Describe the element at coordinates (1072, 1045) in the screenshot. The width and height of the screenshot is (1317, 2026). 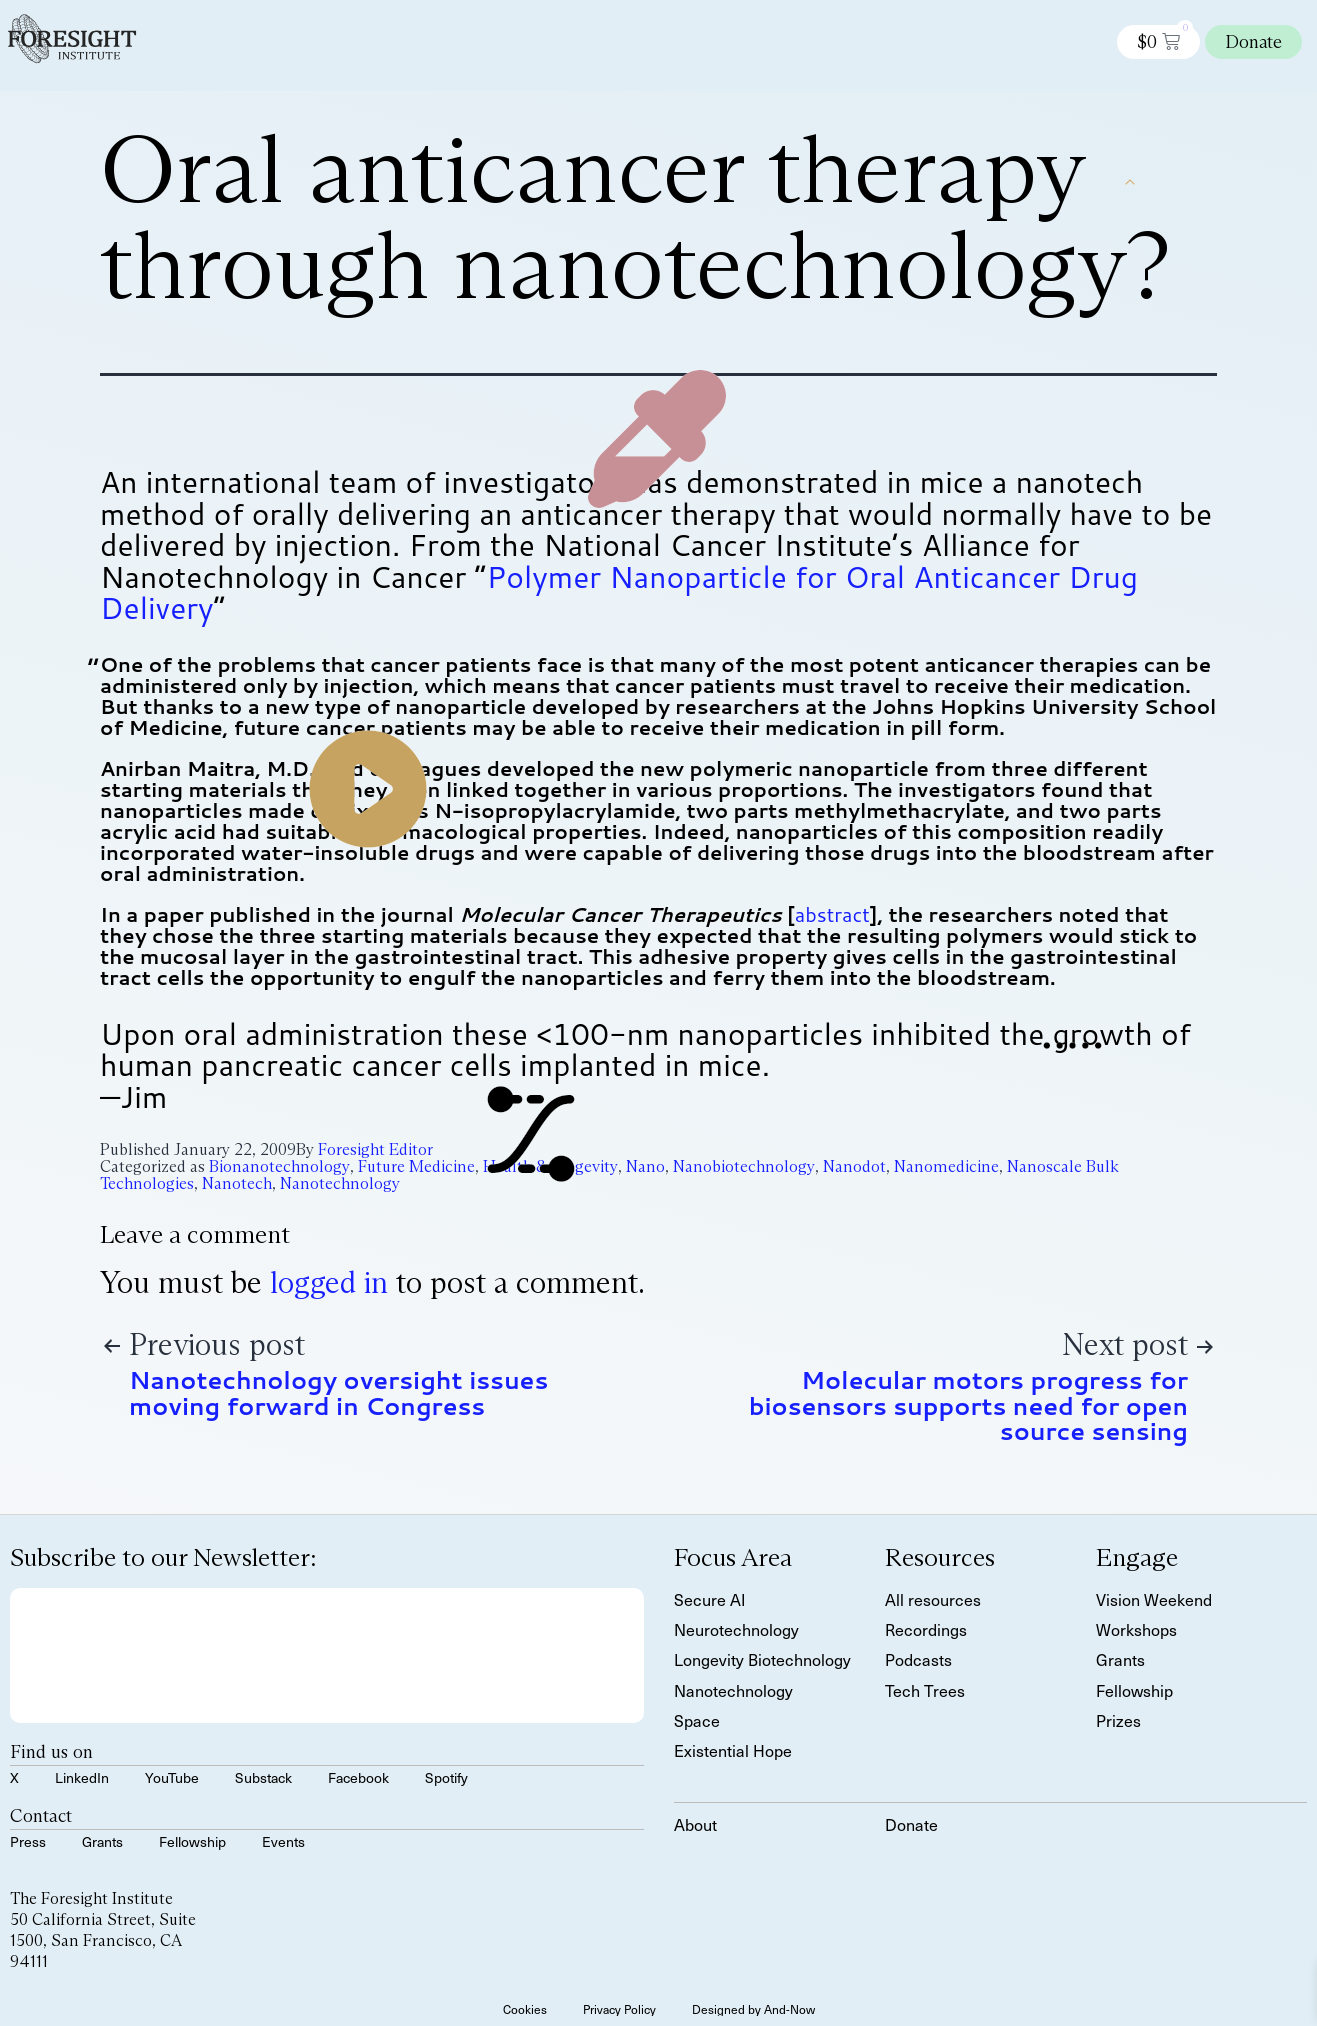
I see `indicates a divider or separator between content sections` at that location.